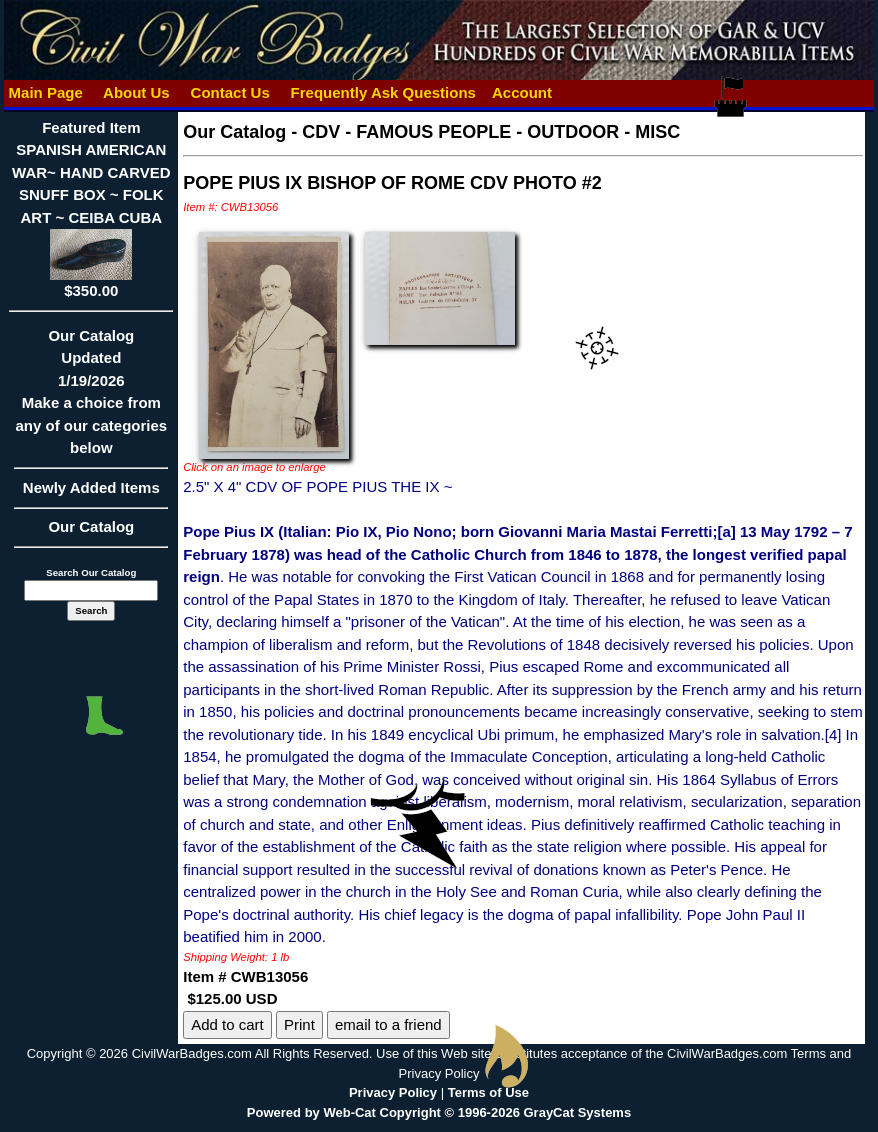 This screenshot has height=1132, width=878. Describe the element at coordinates (418, 822) in the screenshot. I see `indicates thunderstorm or severe weather alert` at that location.